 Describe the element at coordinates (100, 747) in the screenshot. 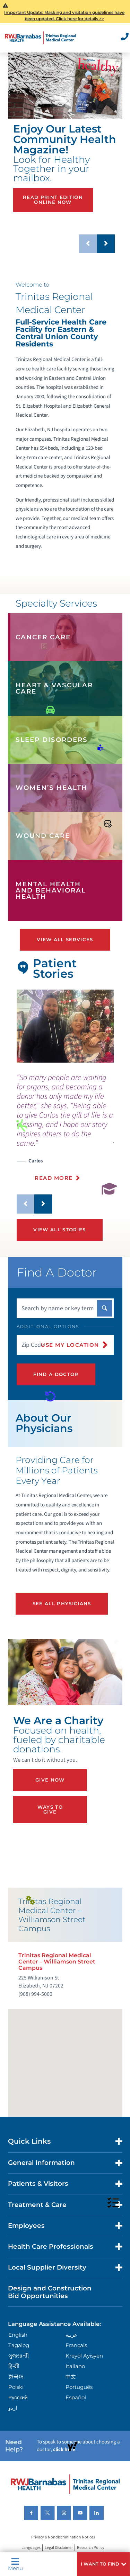

I see `open reading mode` at that location.